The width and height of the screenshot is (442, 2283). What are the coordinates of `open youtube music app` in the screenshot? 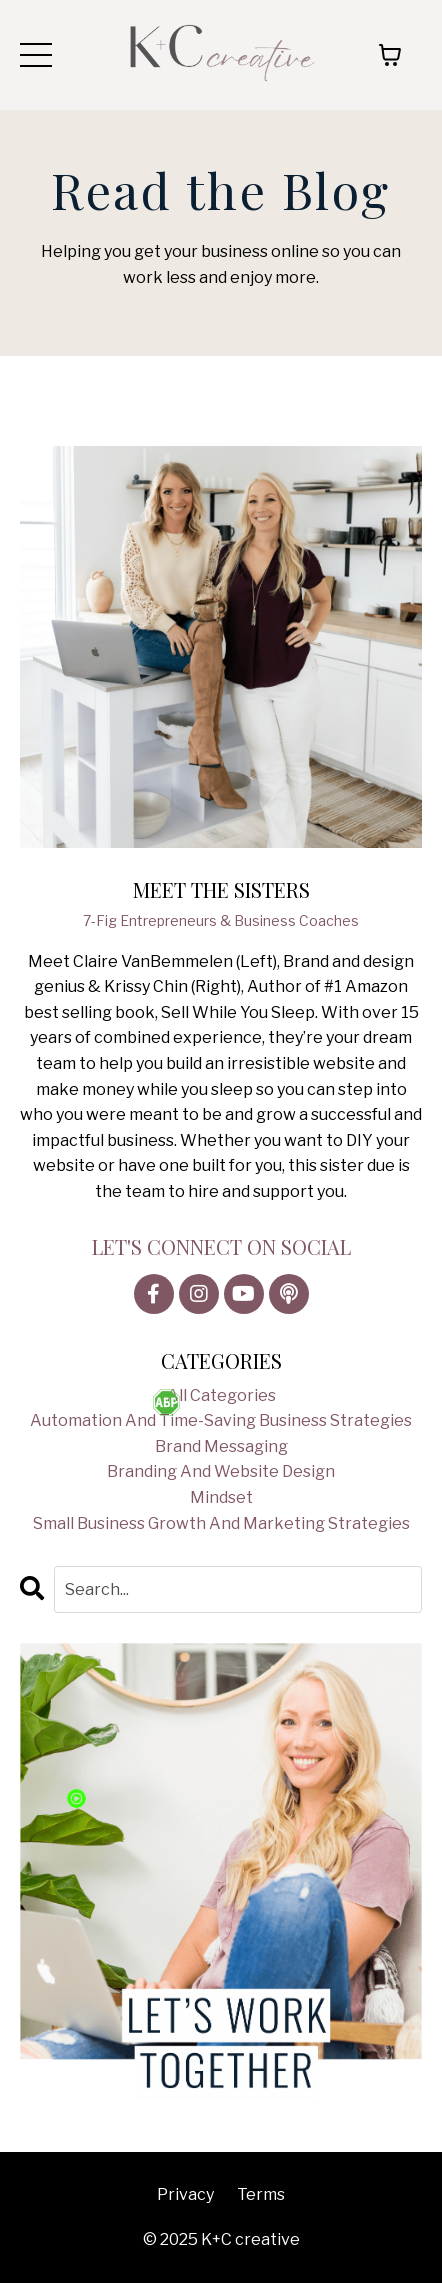 It's located at (76, 1798).